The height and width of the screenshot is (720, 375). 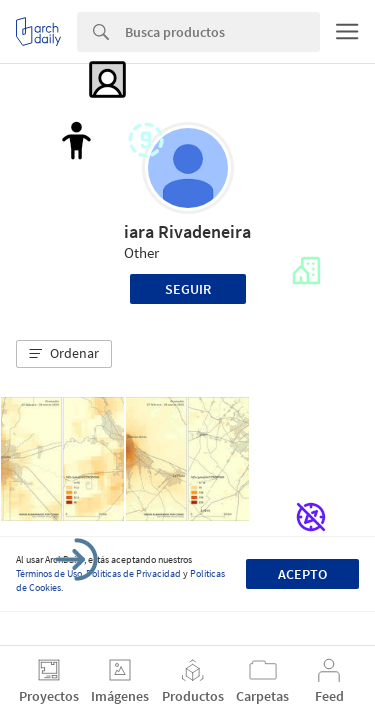 I want to click on indicates 9 items remaining or pending, so click(x=146, y=140).